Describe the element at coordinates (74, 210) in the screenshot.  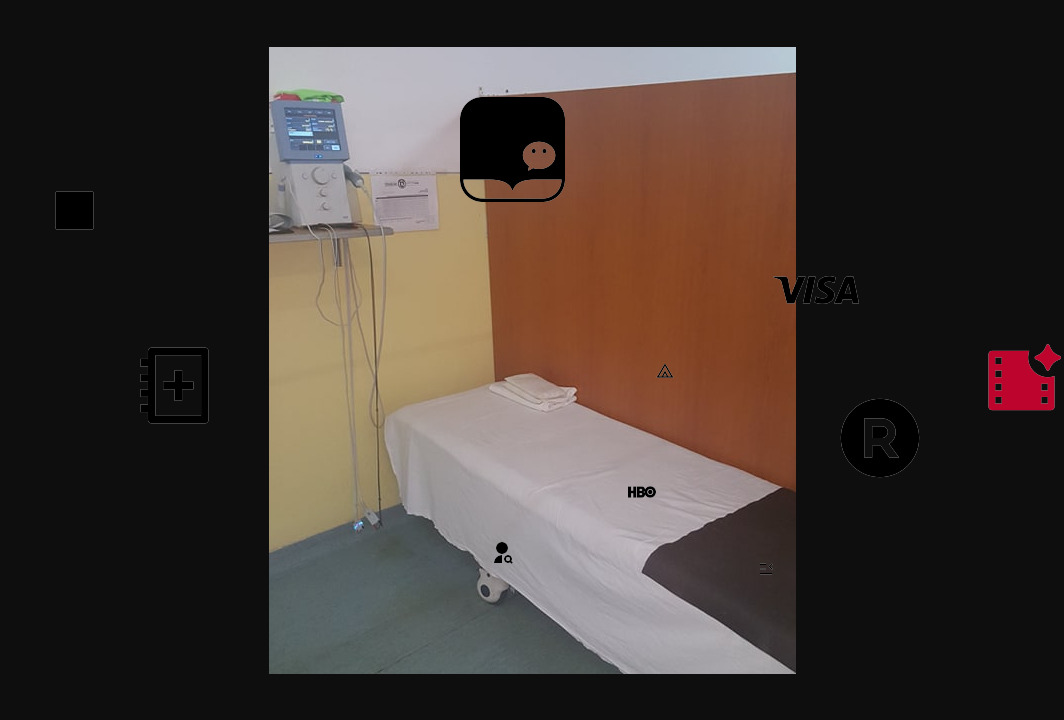
I see `stop media playback` at that location.